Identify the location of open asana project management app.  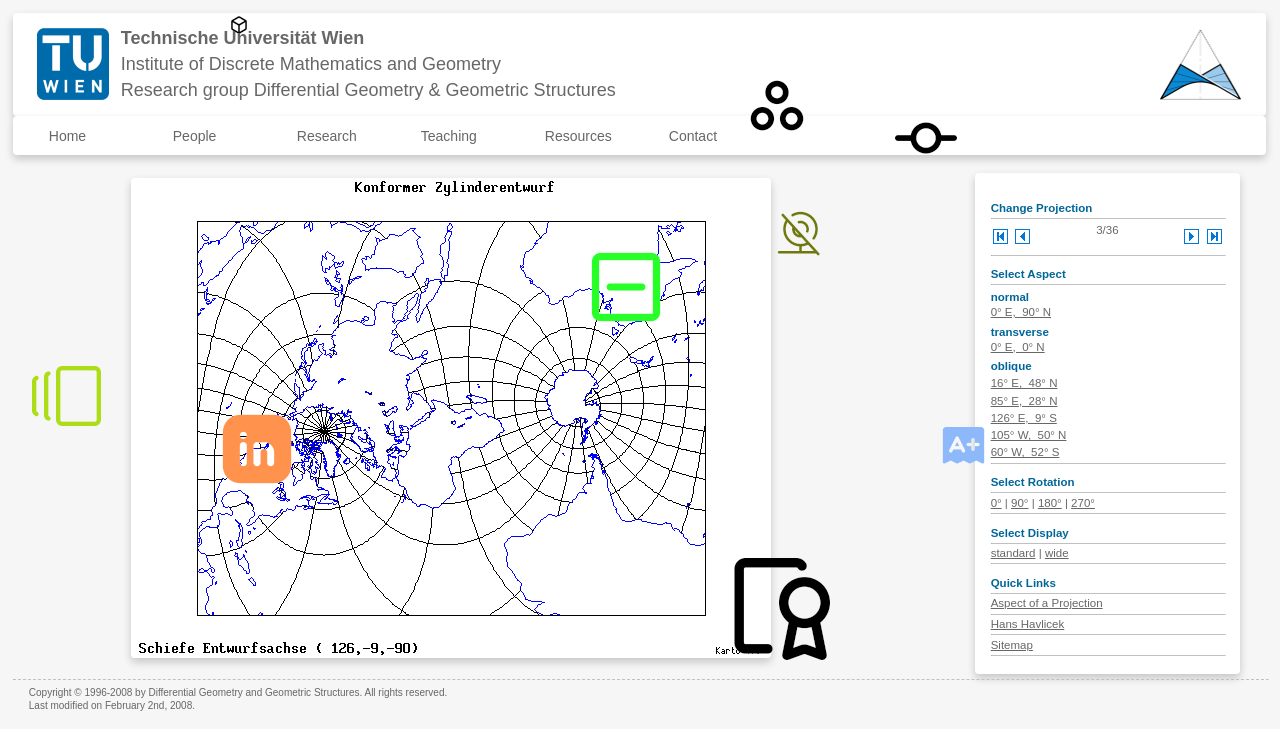
(777, 107).